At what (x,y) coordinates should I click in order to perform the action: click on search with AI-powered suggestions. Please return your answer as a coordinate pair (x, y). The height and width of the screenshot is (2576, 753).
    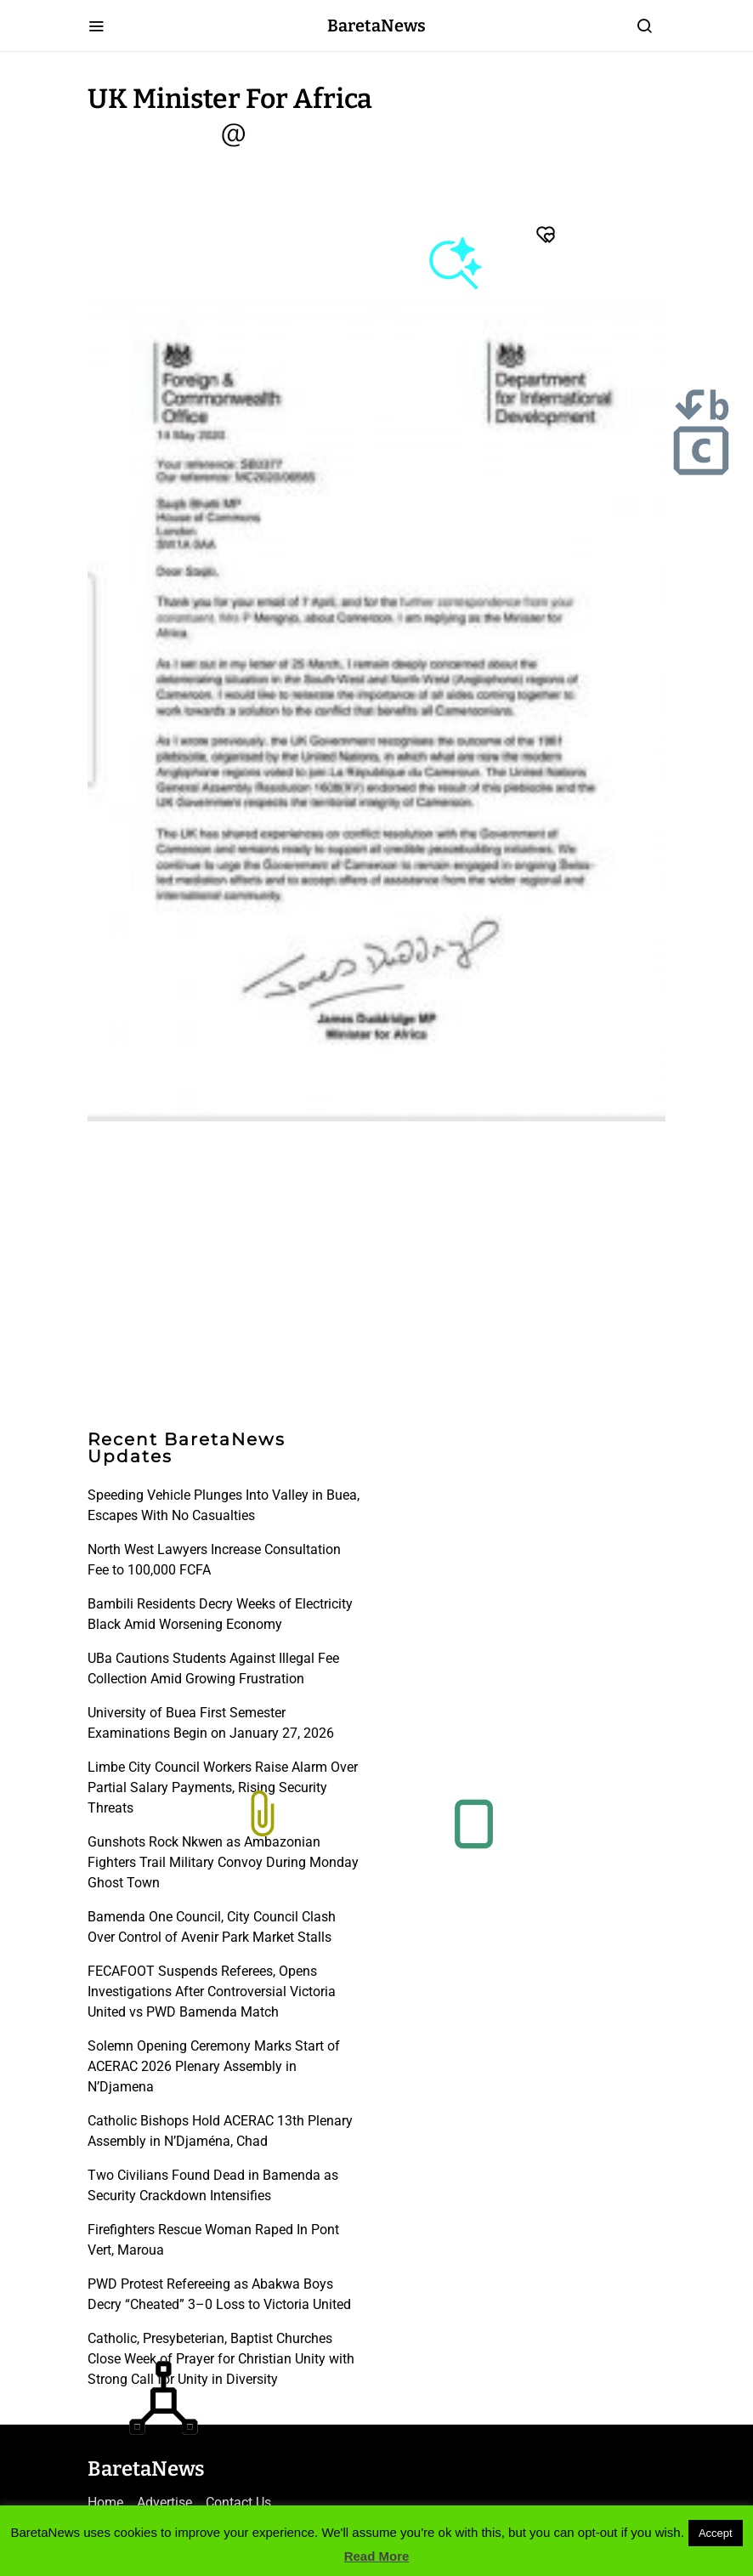
    Looking at the image, I should click on (454, 265).